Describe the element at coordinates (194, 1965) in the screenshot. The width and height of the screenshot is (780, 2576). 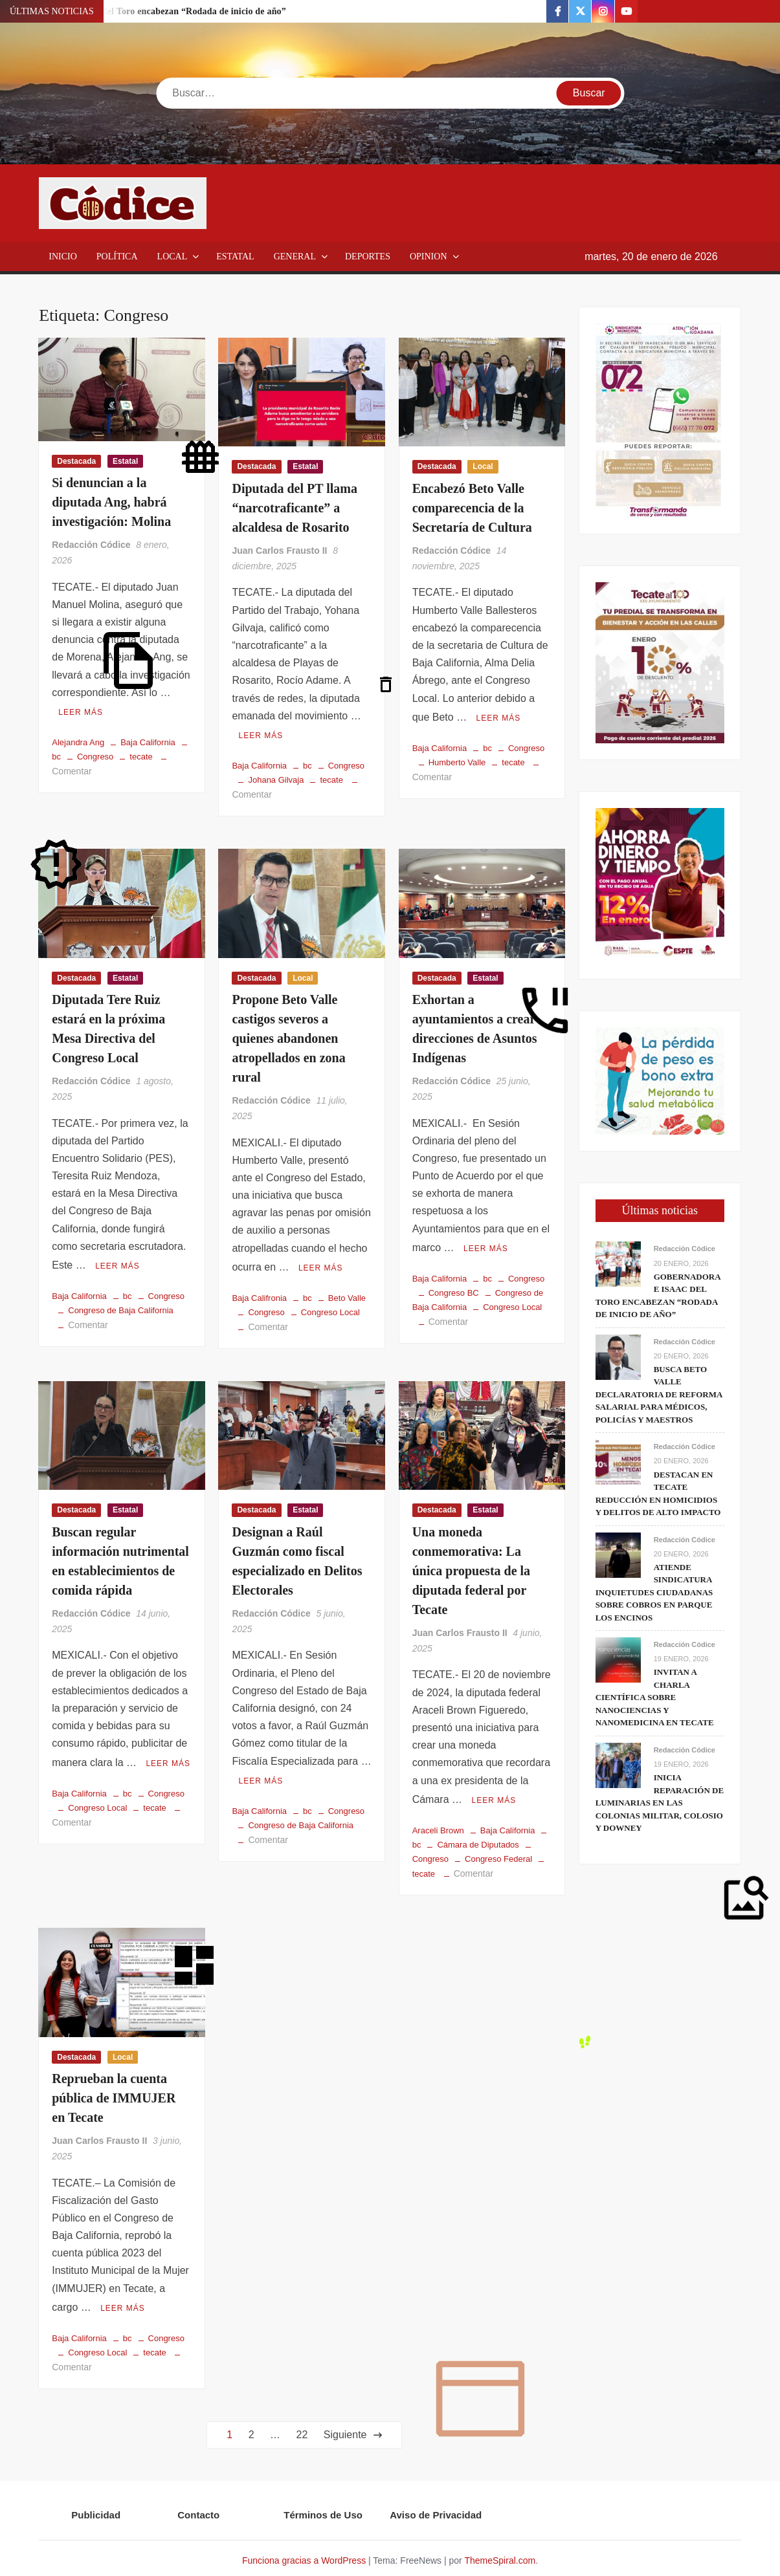
I see `access the main dashboard` at that location.